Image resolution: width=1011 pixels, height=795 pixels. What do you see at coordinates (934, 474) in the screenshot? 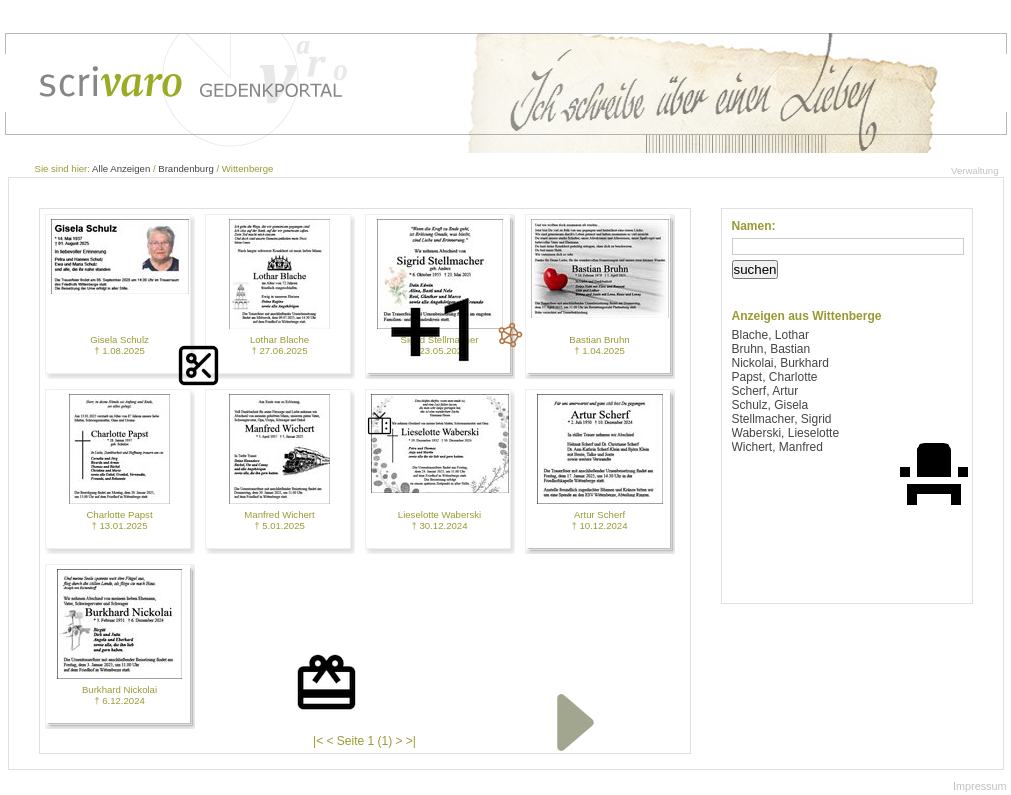
I see `view or select your seat assignment` at bounding box center [934, 474].